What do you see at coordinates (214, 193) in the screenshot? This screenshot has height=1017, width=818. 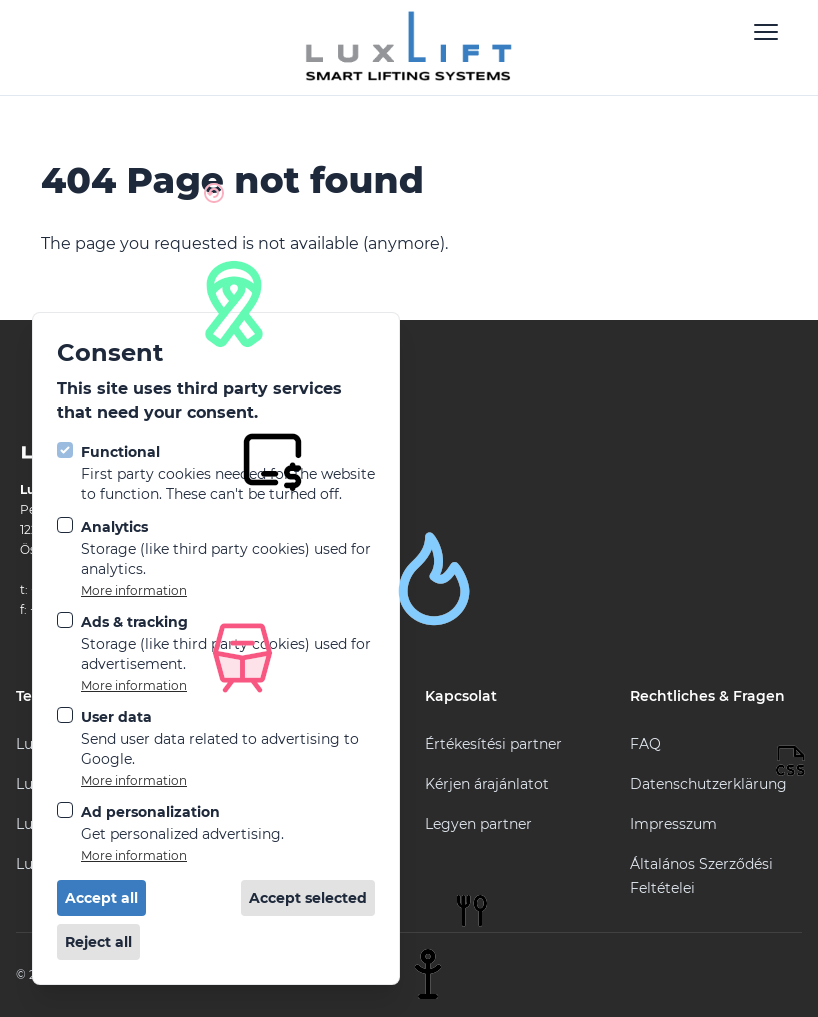 I see `indicates creative commons share-alike license` at bounding box center [214, 193].